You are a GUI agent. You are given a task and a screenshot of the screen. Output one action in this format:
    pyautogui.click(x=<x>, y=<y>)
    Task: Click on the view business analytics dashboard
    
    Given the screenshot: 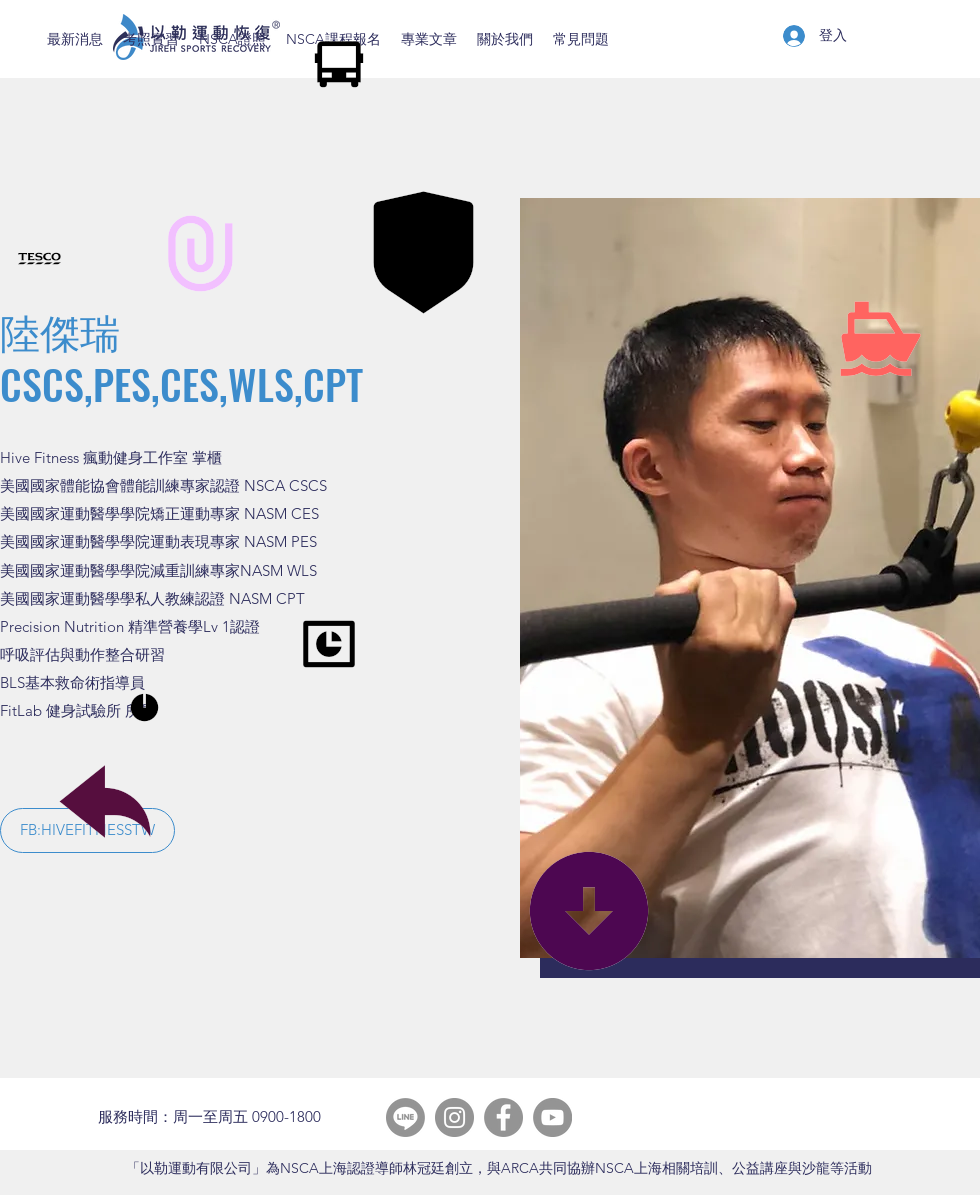 What is the action you would take?
    pyautogui.click(x=329, y=644)
    